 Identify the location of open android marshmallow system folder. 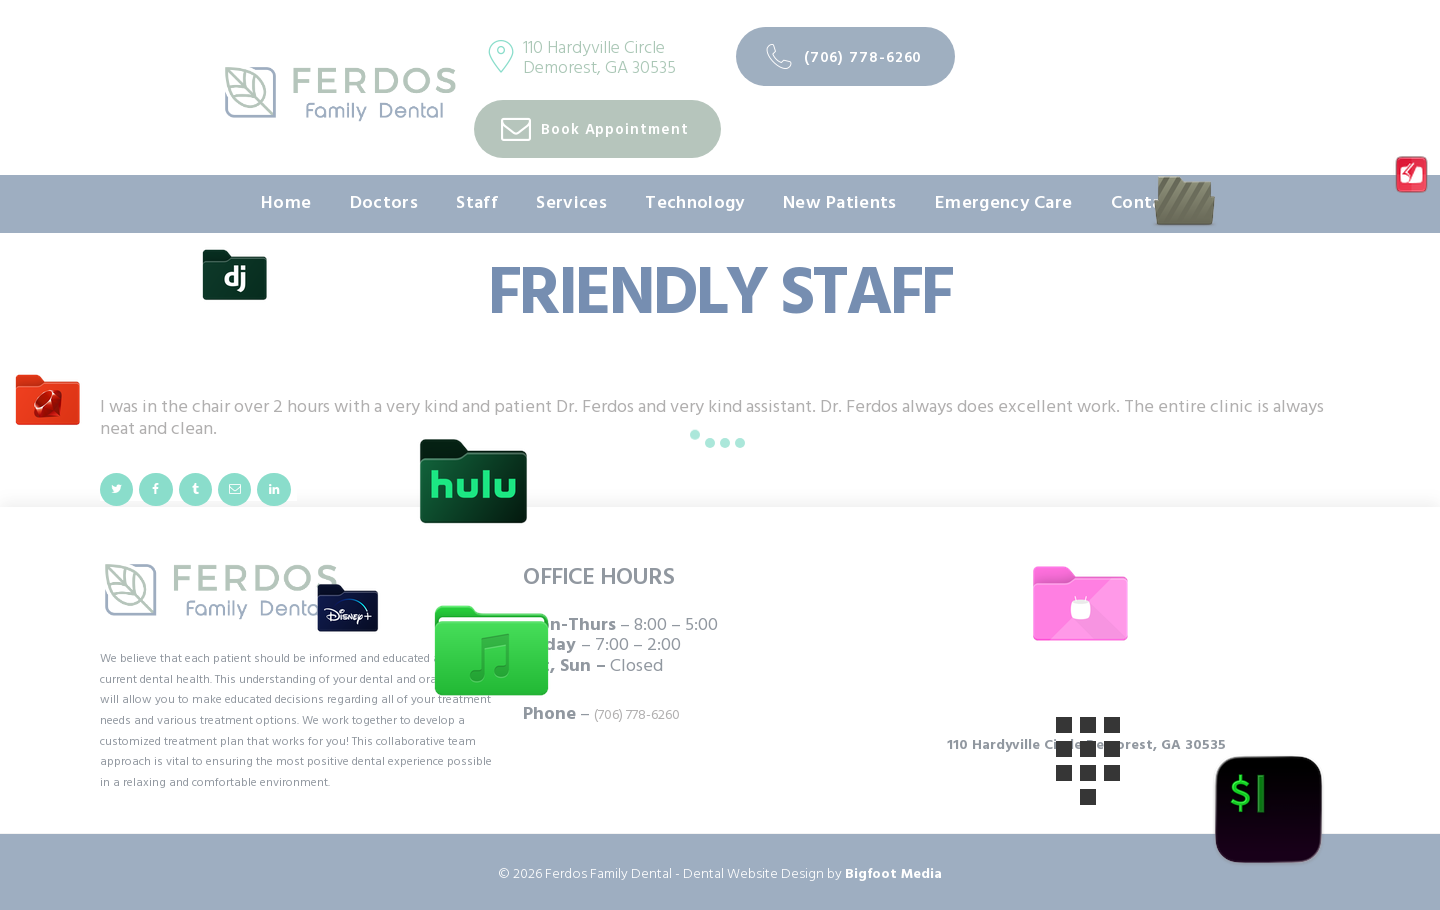
(1080, 606).